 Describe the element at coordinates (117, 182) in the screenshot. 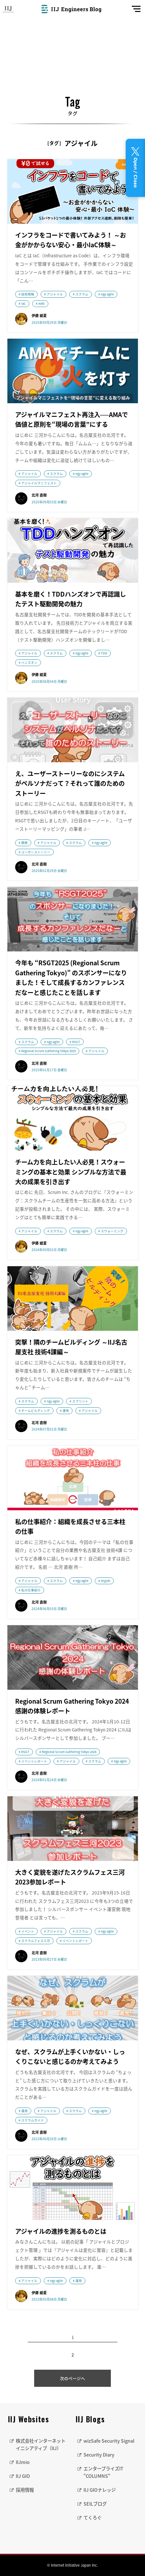

I see `access archived files or folders` at that location.